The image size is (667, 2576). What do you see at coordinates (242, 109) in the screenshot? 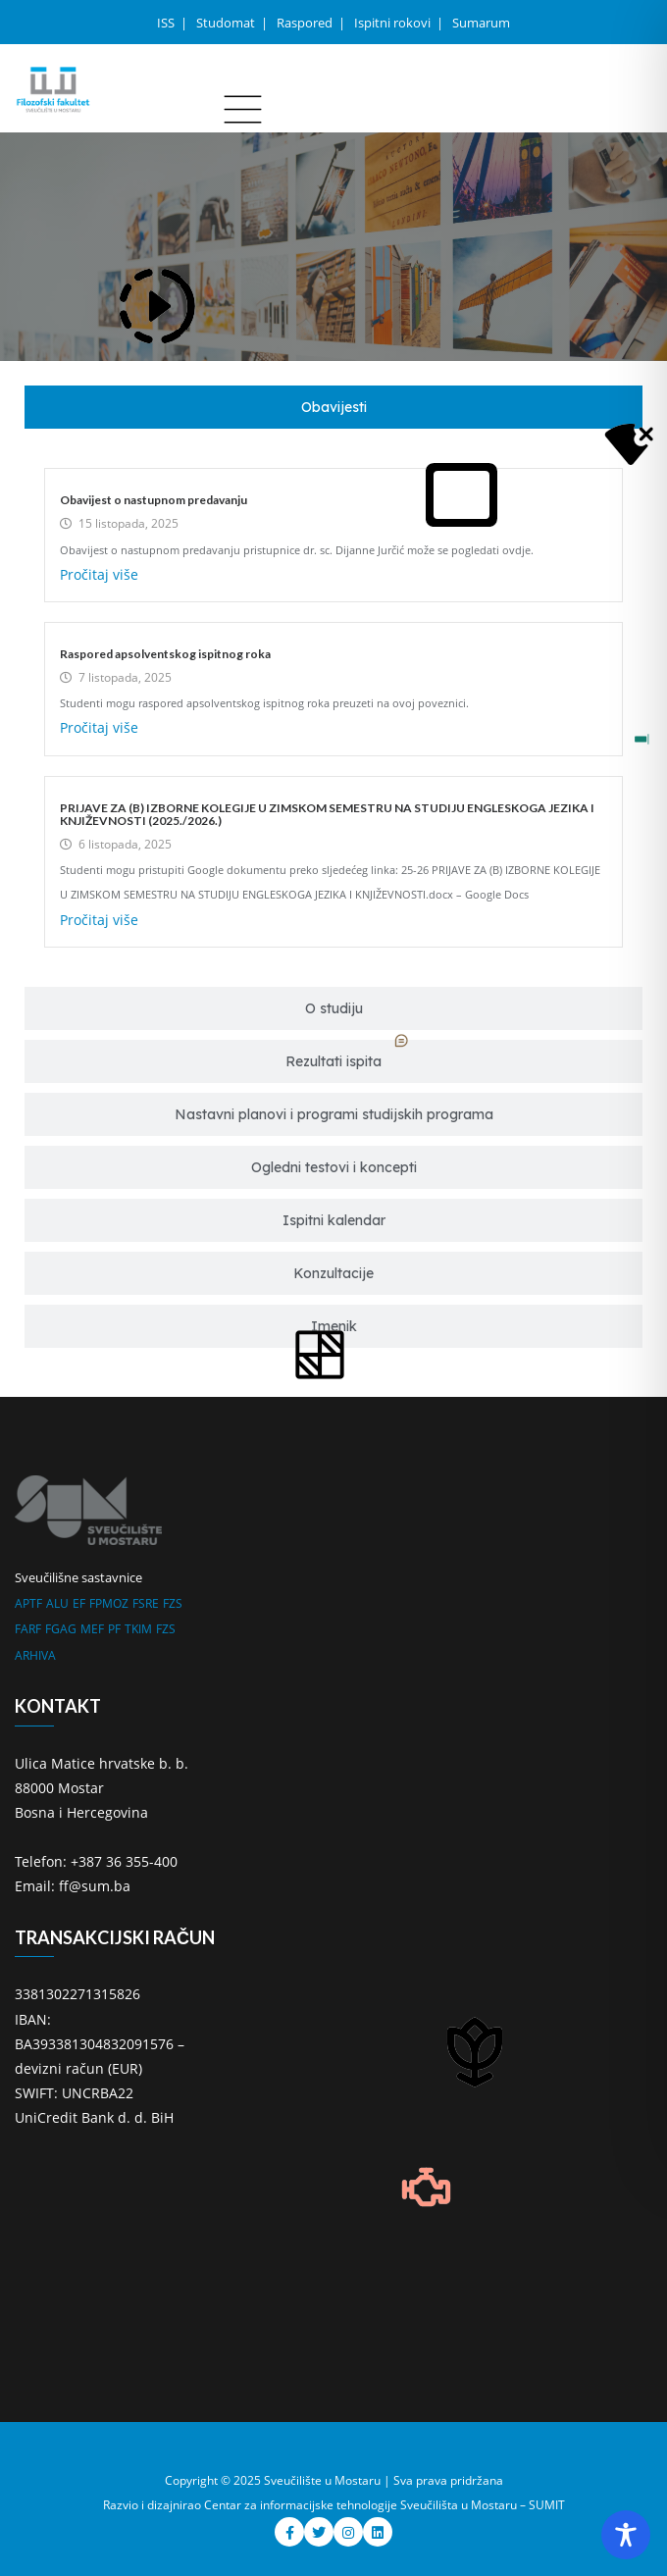
I see `open navigation menu` at bounding box center [242, 109].